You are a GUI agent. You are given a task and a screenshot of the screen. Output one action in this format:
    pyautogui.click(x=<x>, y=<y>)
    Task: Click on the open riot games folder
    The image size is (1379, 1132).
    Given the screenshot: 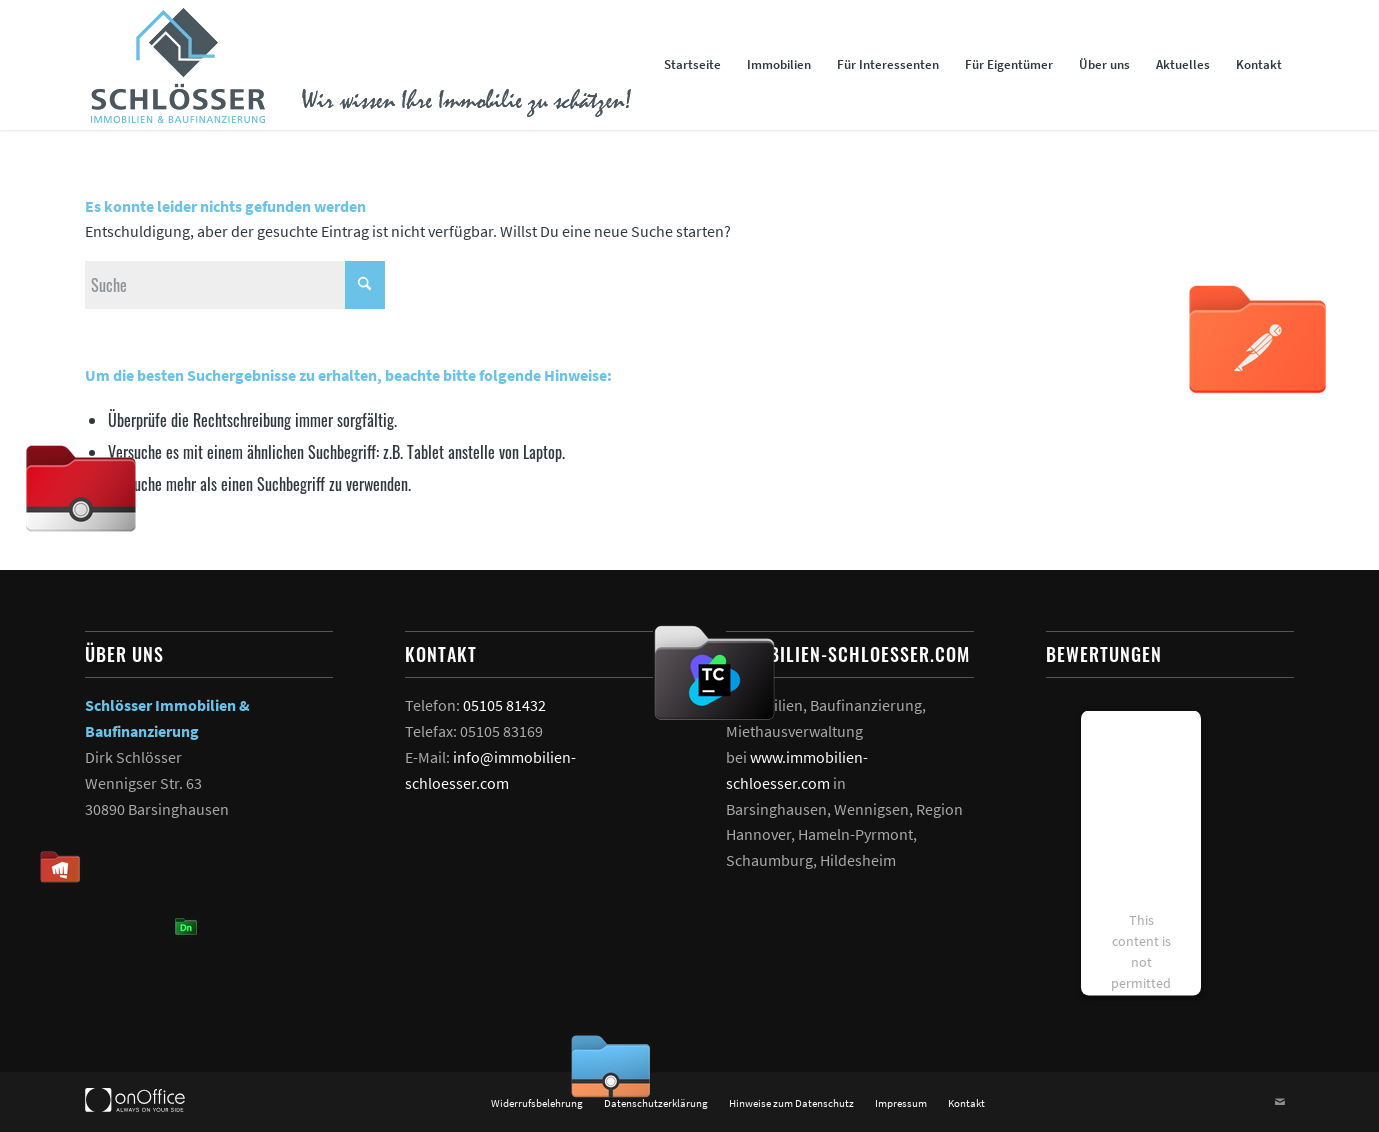 What is the action you would take?
    pyautogui.click(x=60, y=868)
    